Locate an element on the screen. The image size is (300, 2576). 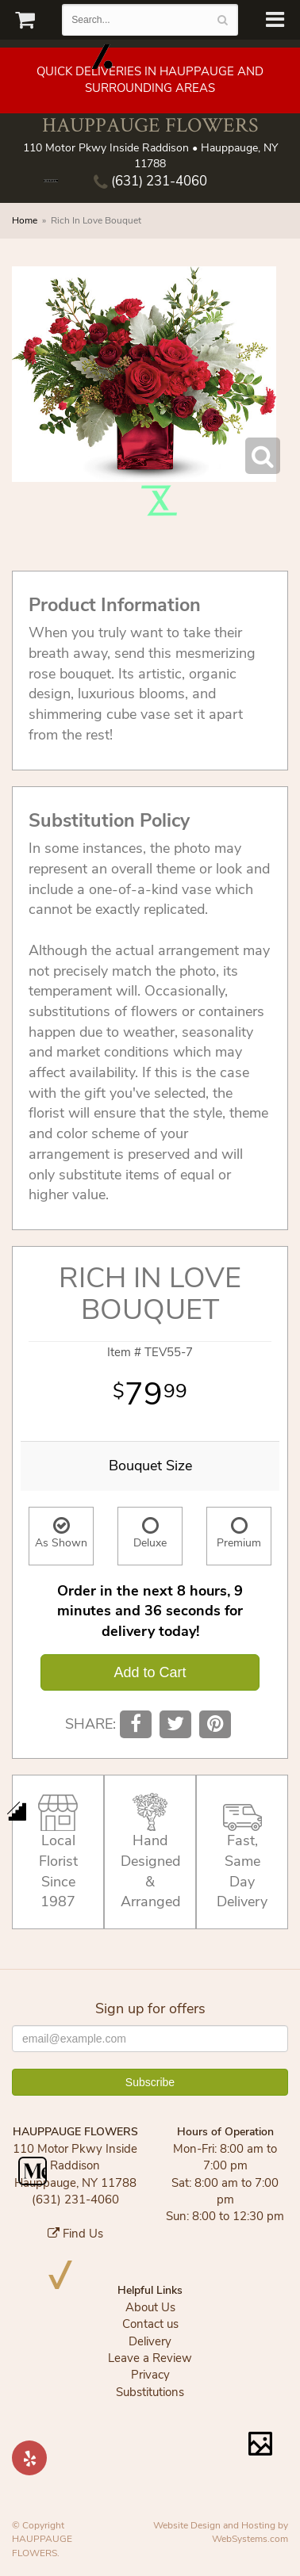
open the Medium app is located at coordinates (33, 2171).